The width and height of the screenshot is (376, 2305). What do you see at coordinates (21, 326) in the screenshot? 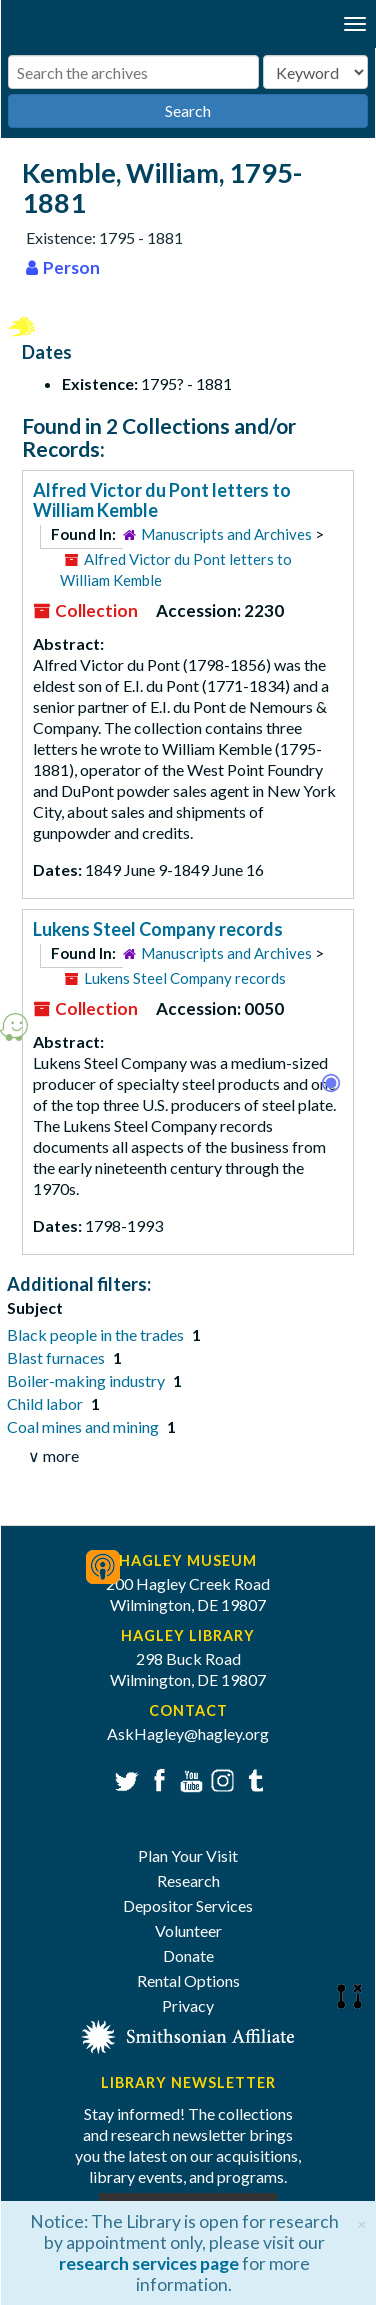
I see `bevy game engine logo` at bounding box center [21, 326].